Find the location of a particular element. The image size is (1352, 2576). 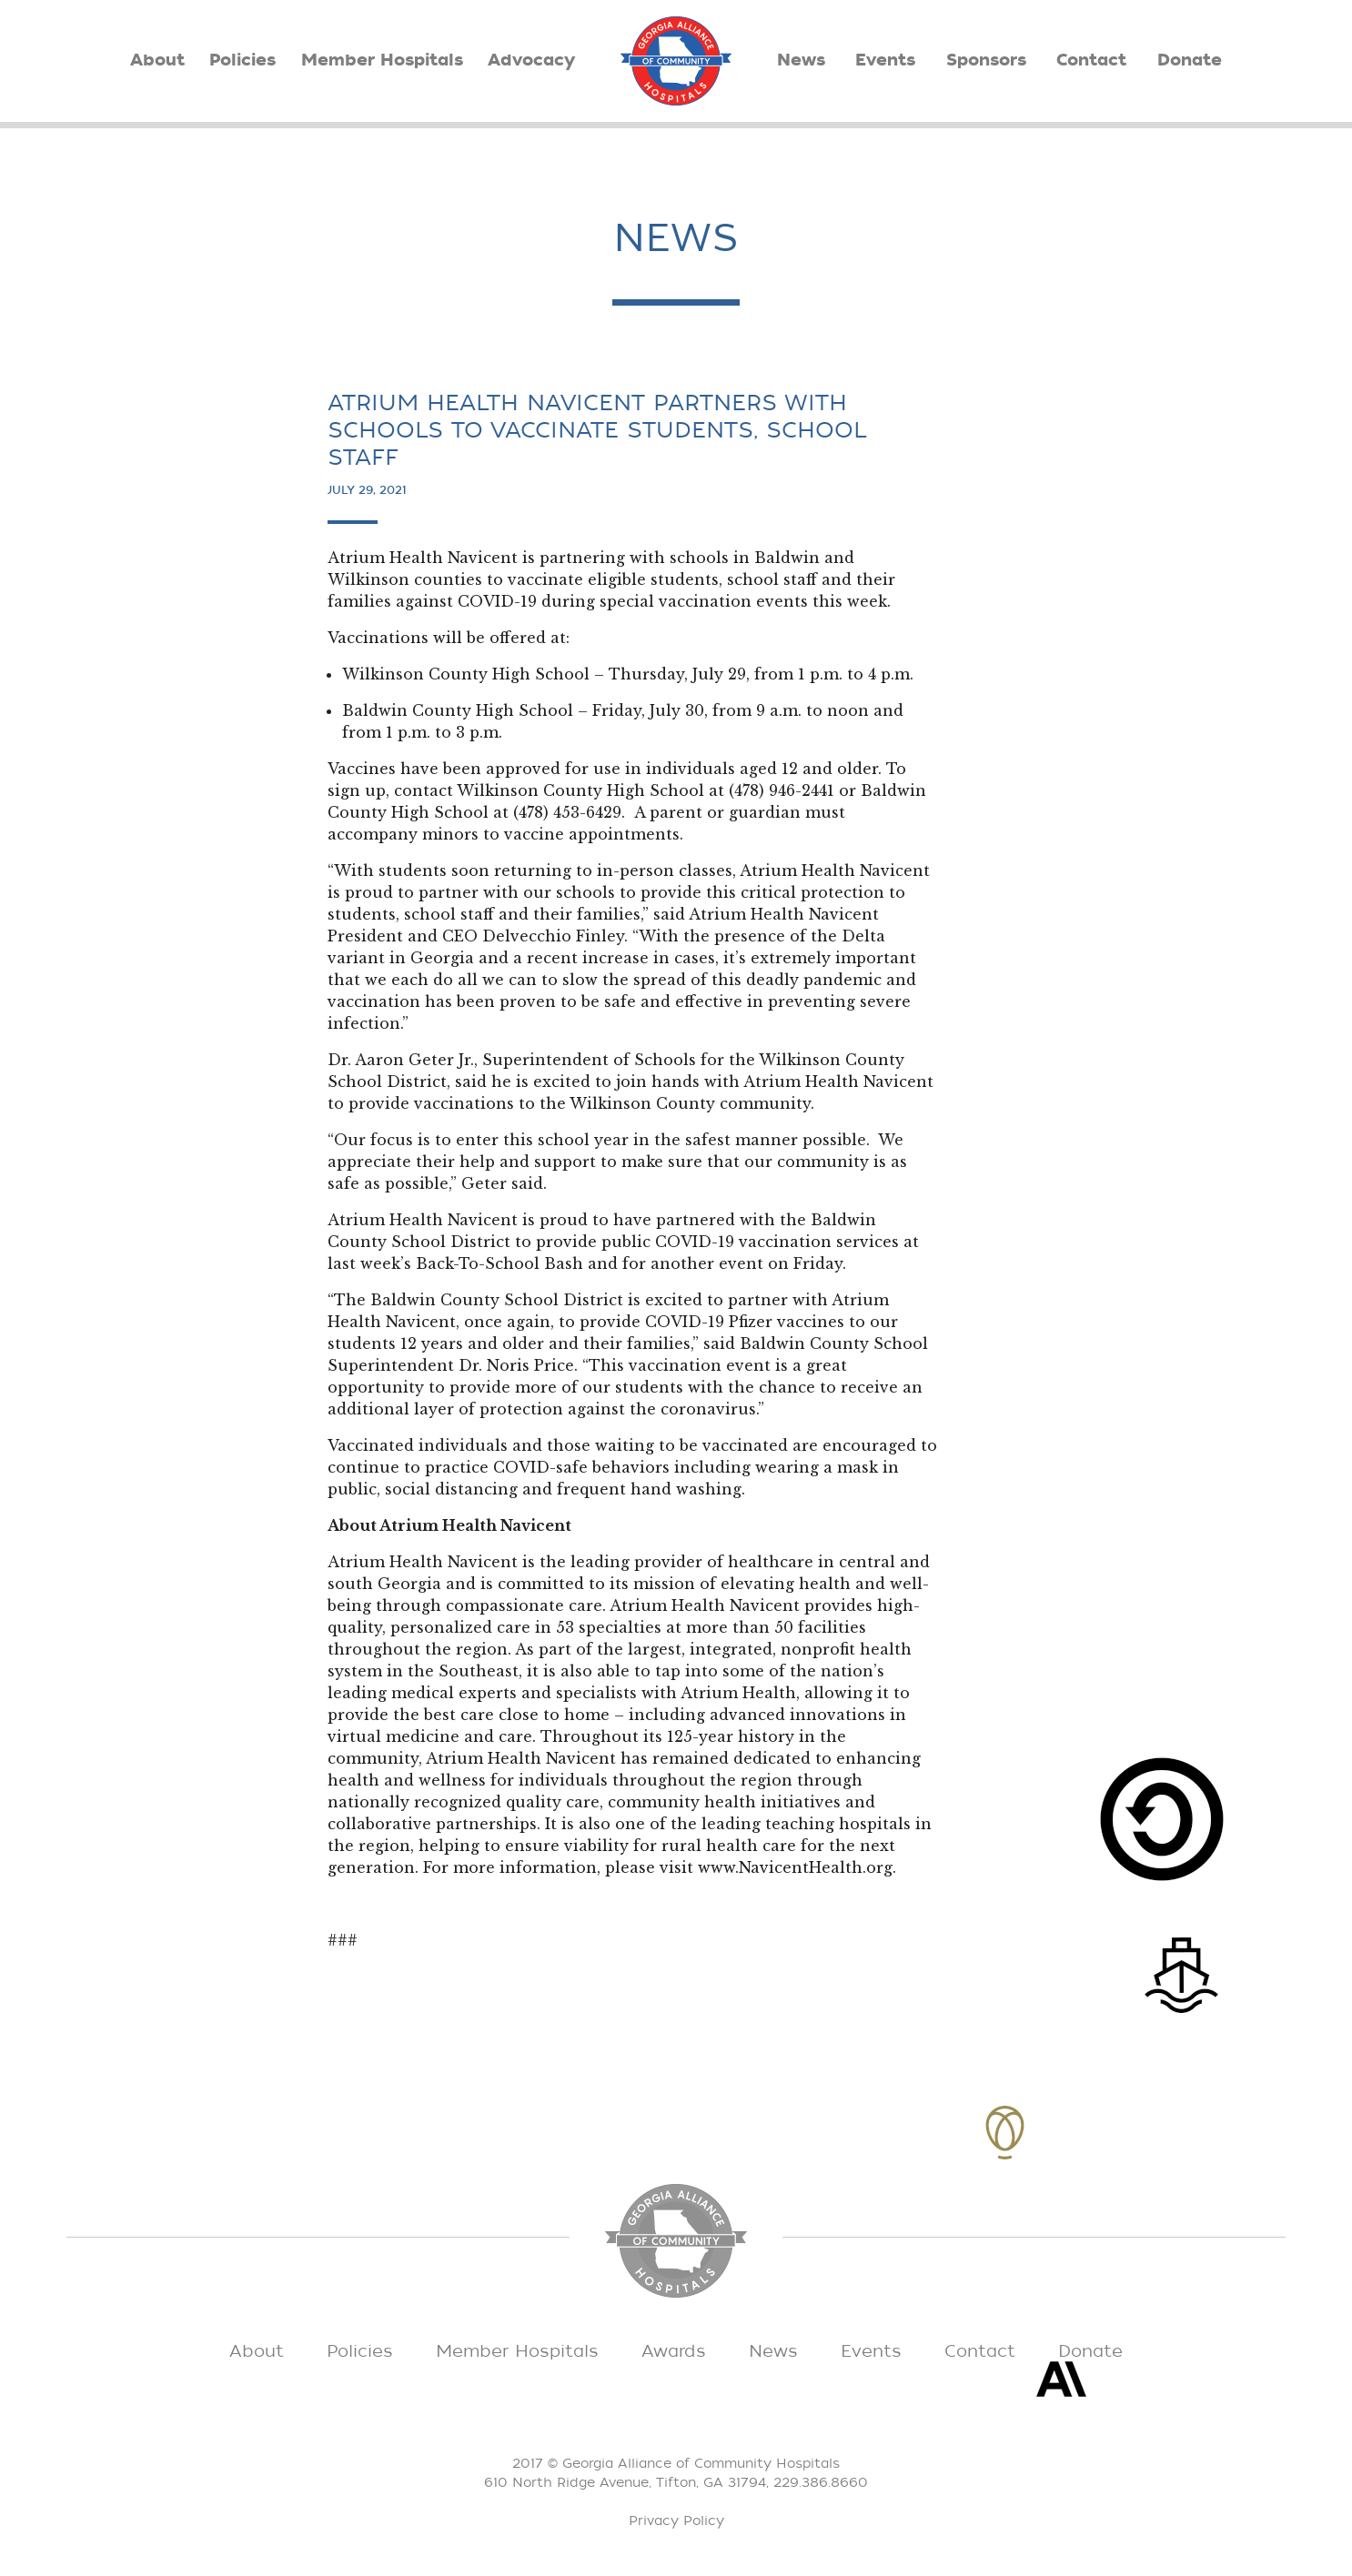

creative commons share-alike license indicator is located at coordinates (1162, 1819).